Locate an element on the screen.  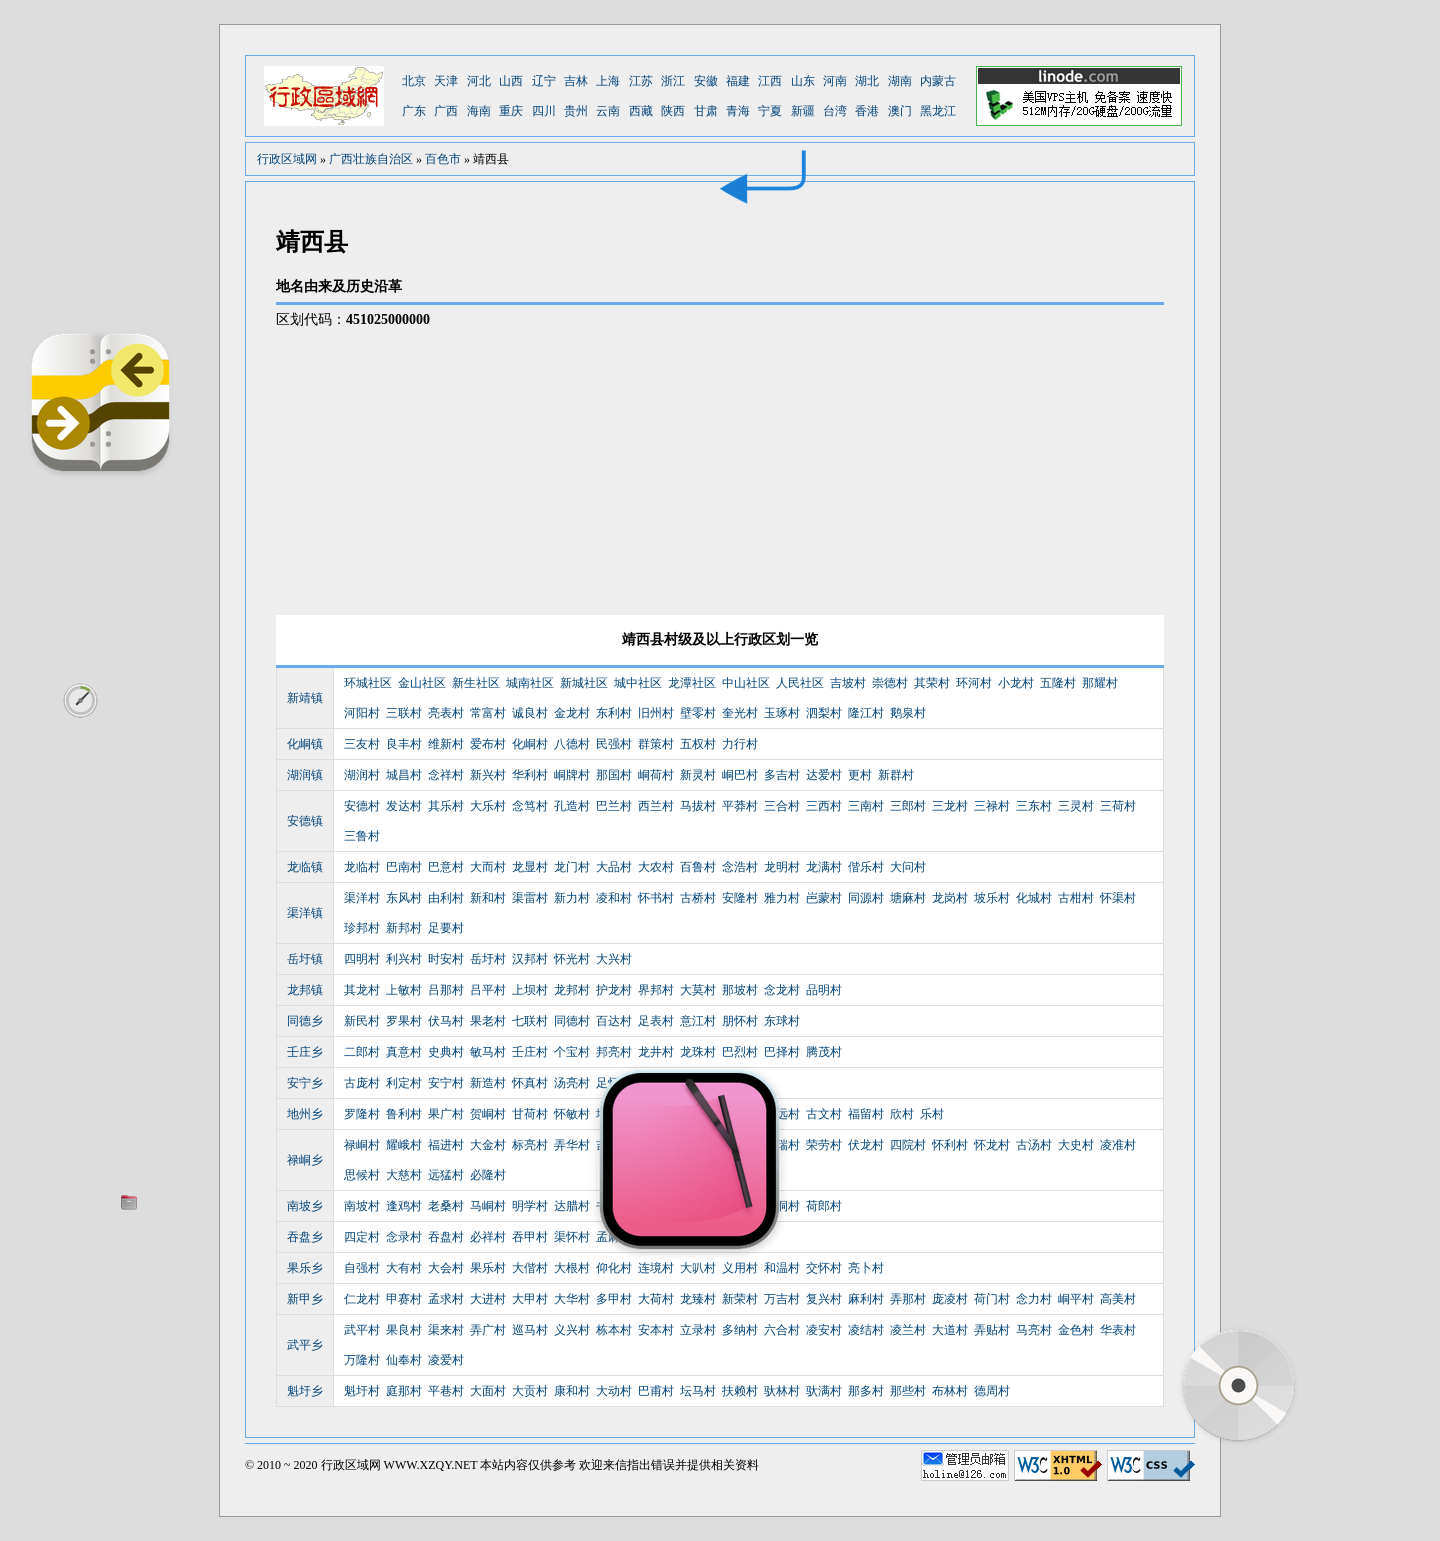
reply to an email message is located at coordinates (761, 176).